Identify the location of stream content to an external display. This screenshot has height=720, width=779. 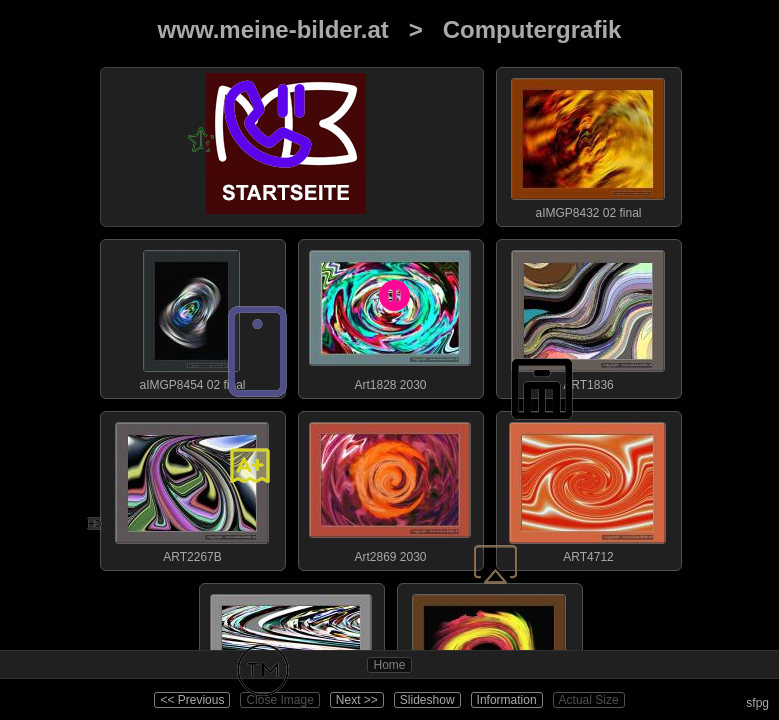
(495, 563).